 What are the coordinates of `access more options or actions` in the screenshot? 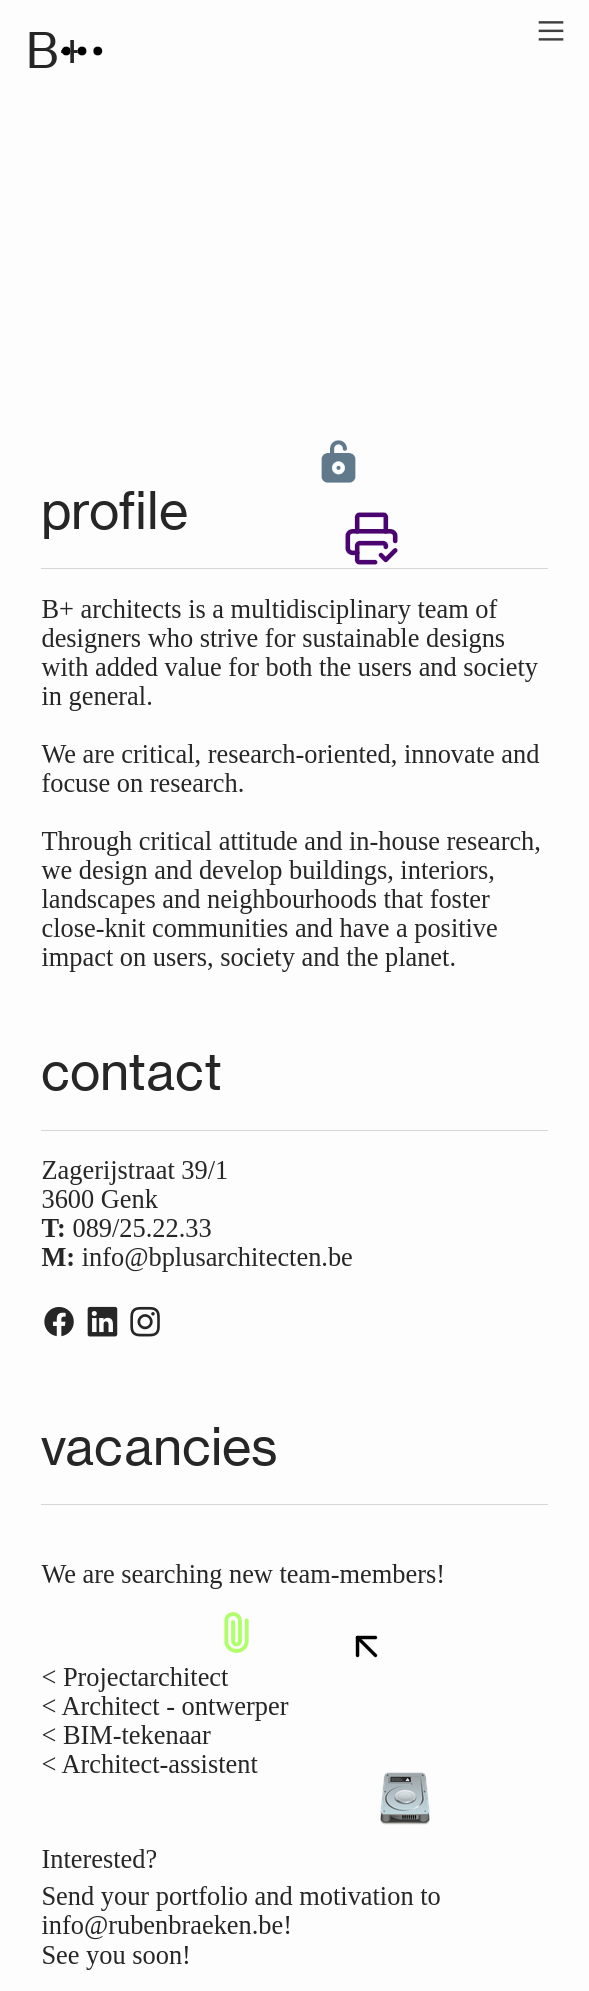 It's located at (82, 51).